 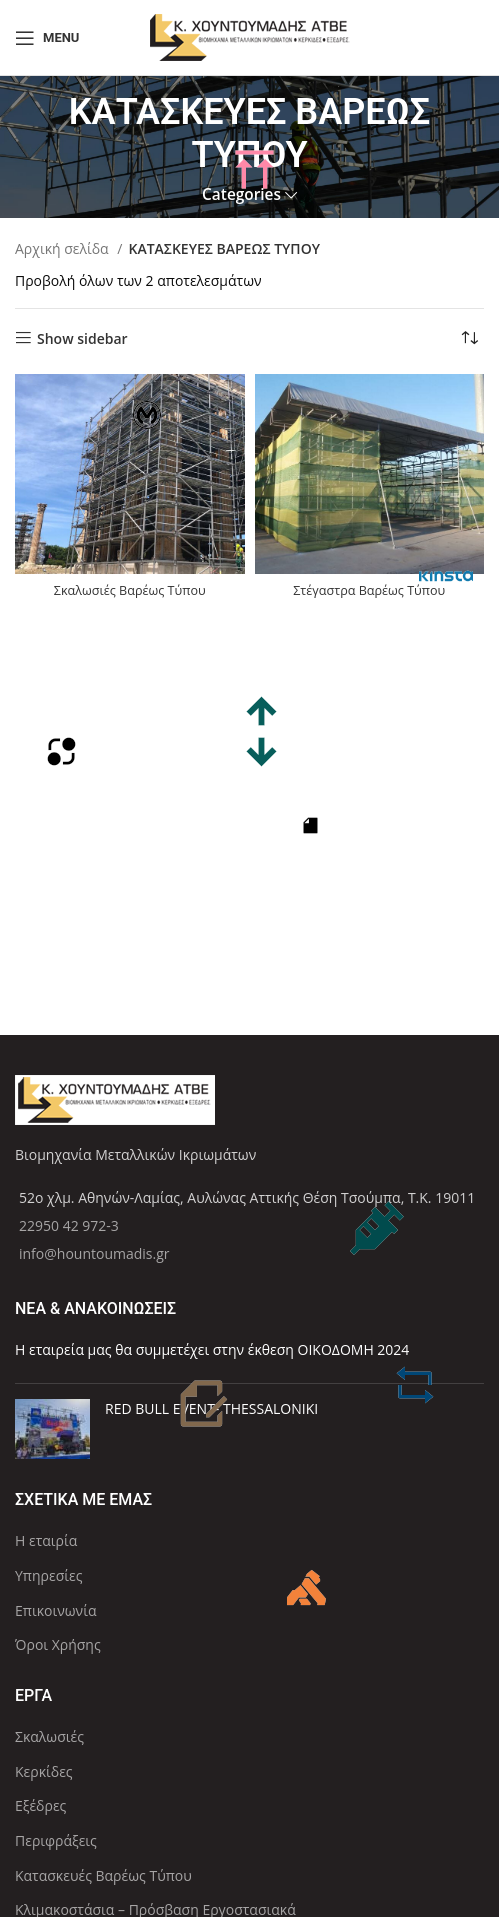 I want to click on Kong API gateway logo, so click(x=306, y=1587).